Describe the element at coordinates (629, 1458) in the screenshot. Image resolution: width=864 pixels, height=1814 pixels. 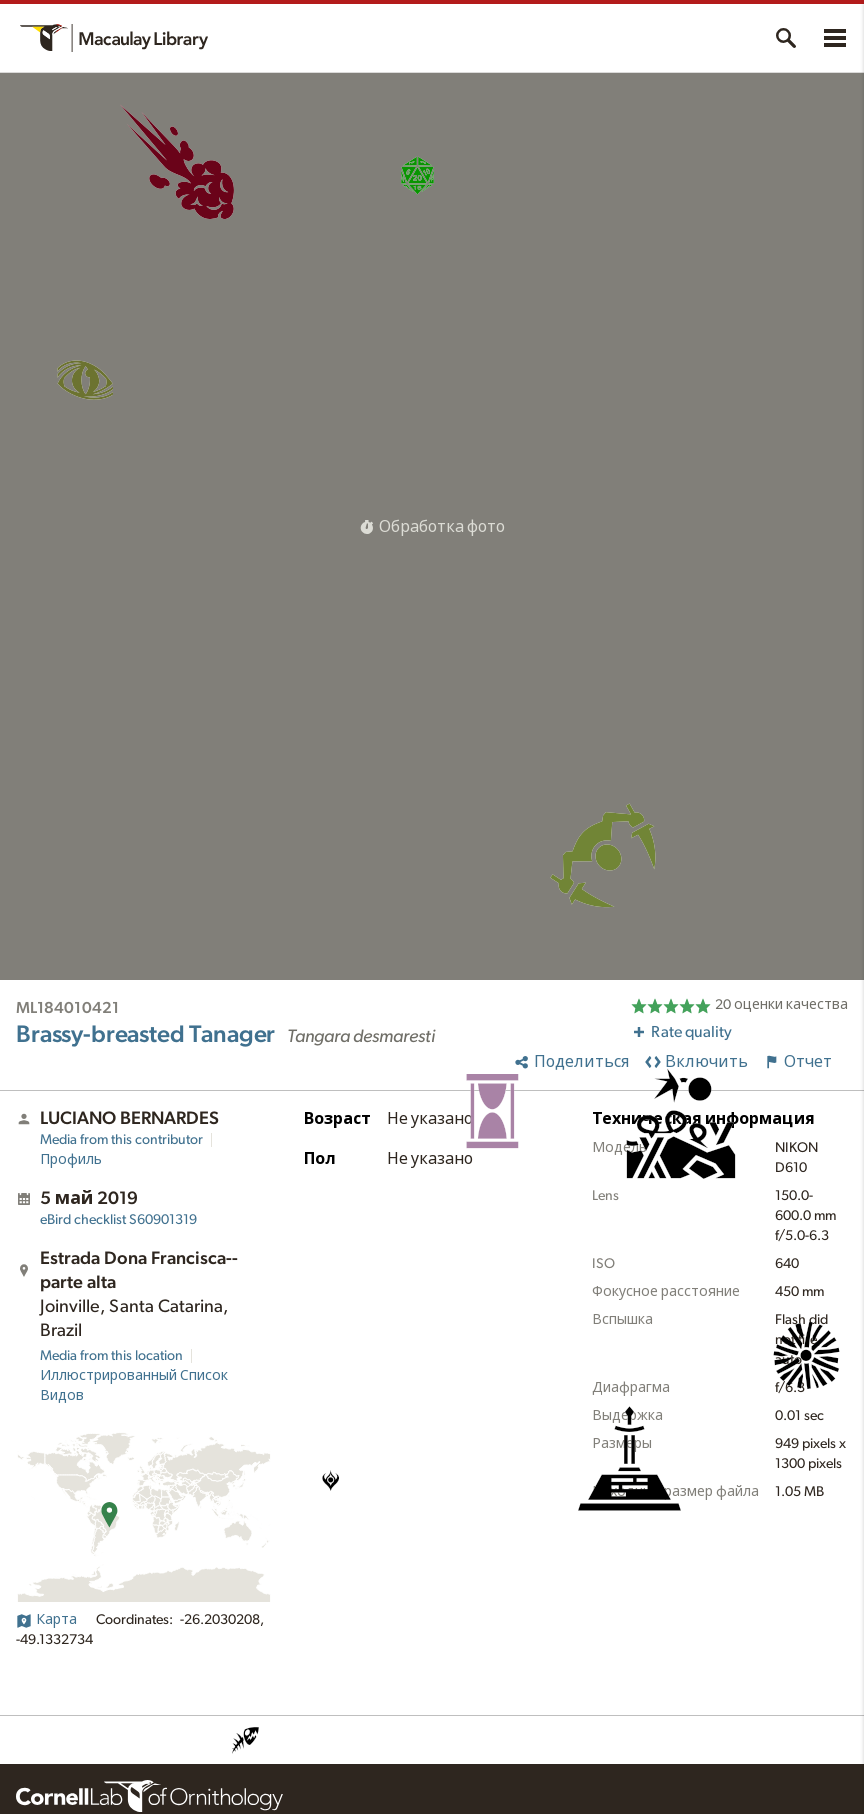
I see `access the altar or shrine menu` at that location.